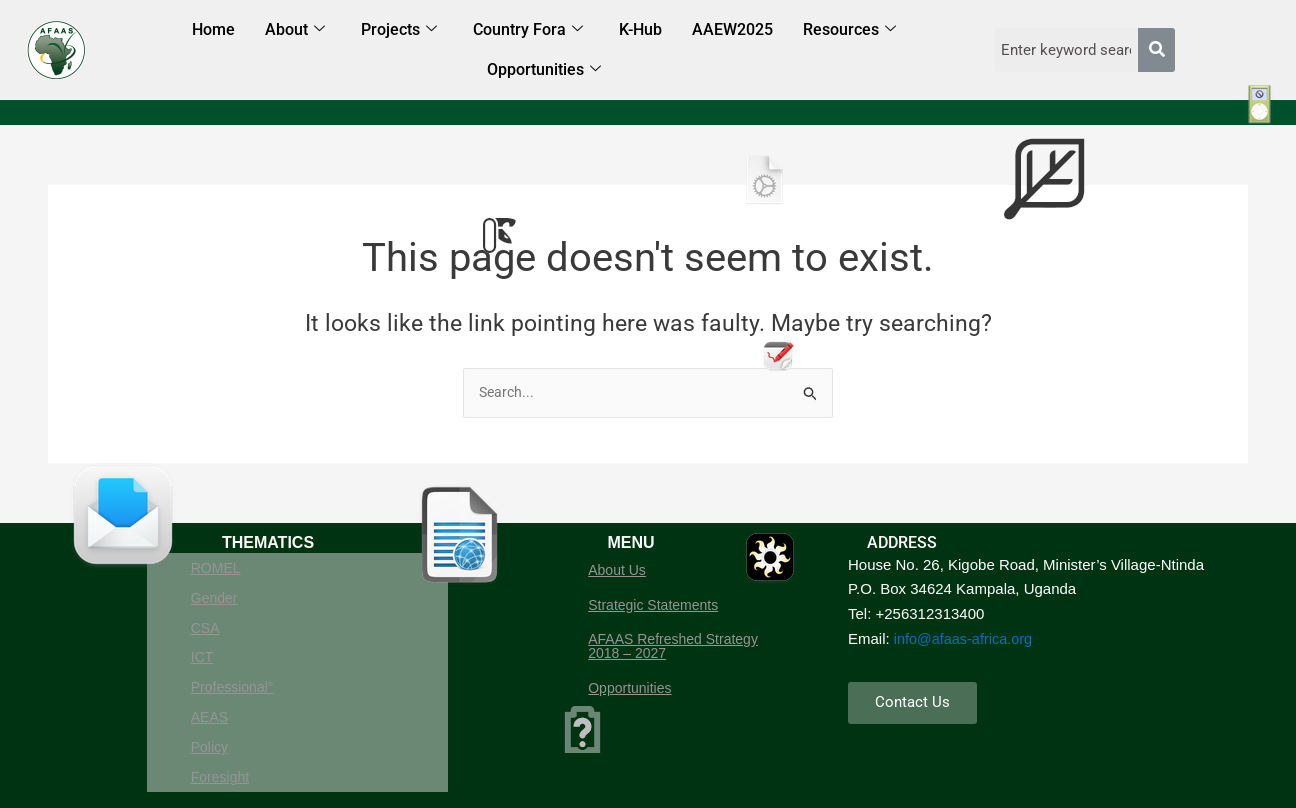  Describe the element at coordinates (770, 557) in the screenshot. I see `launch Hearts of Iron 2 game` at that location.